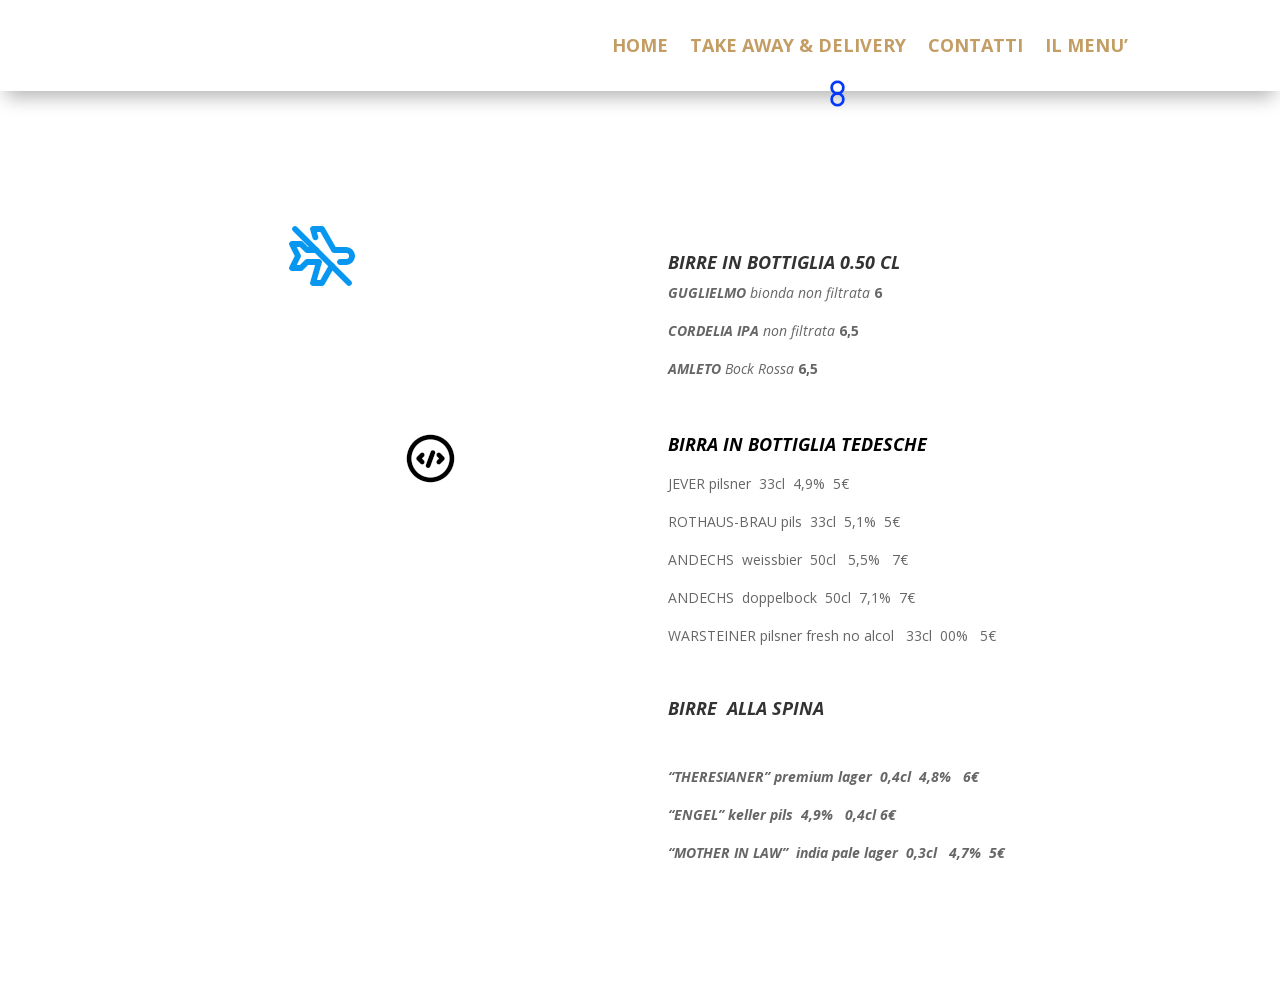 The image size is (1280, 993). I want to click on access code or developer settings, so click(430, 458).